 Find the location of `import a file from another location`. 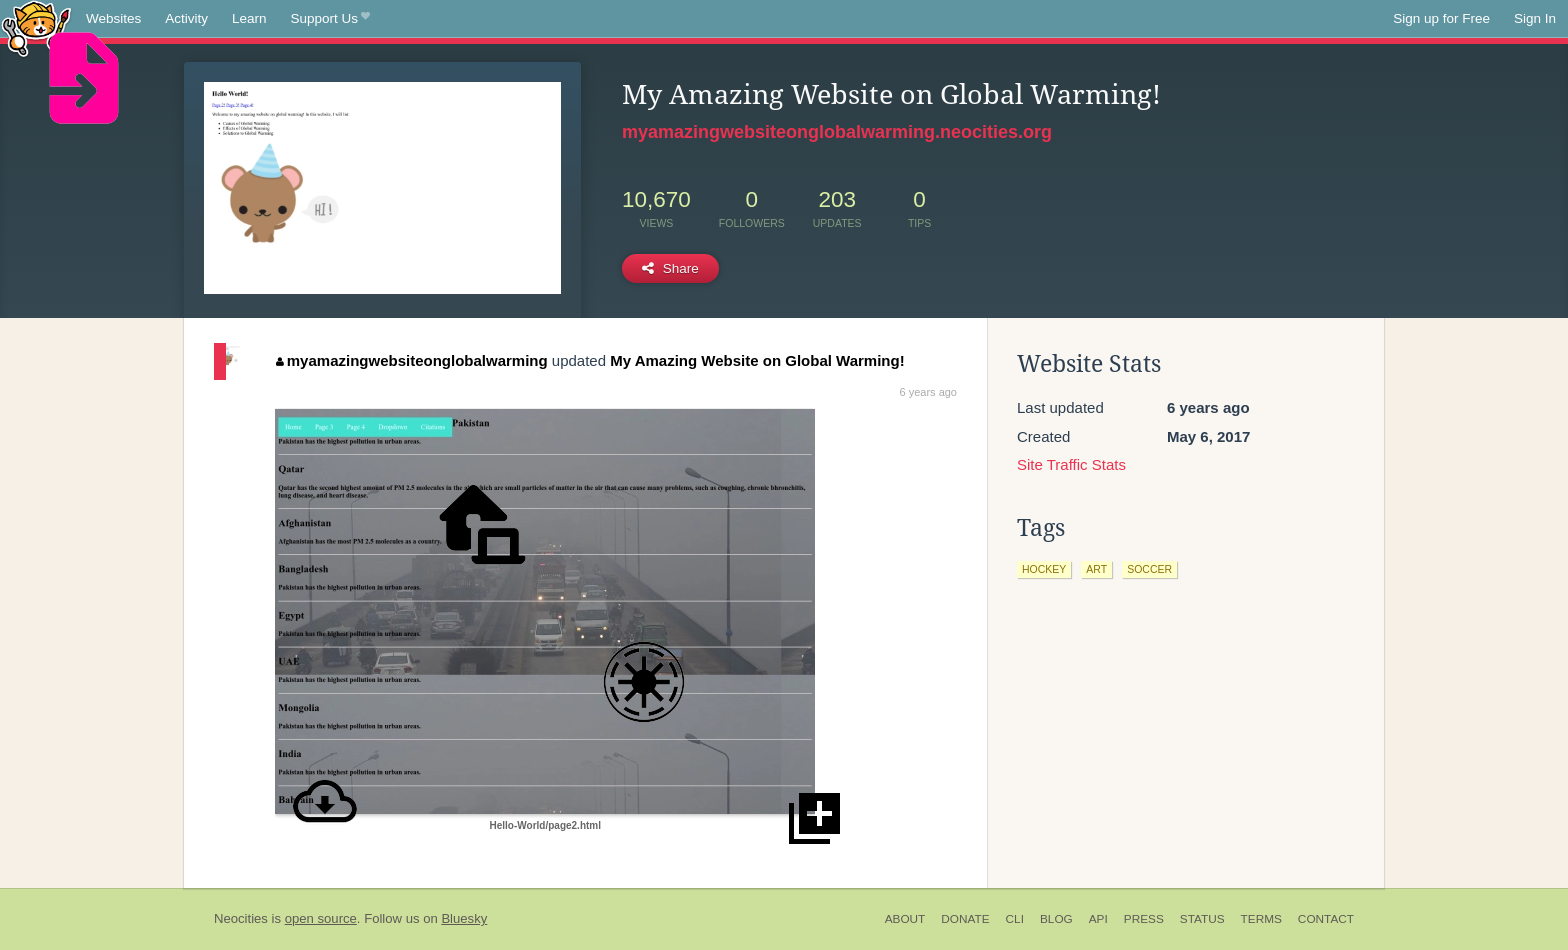

import a file from another location is located at coordinates (84, 78).